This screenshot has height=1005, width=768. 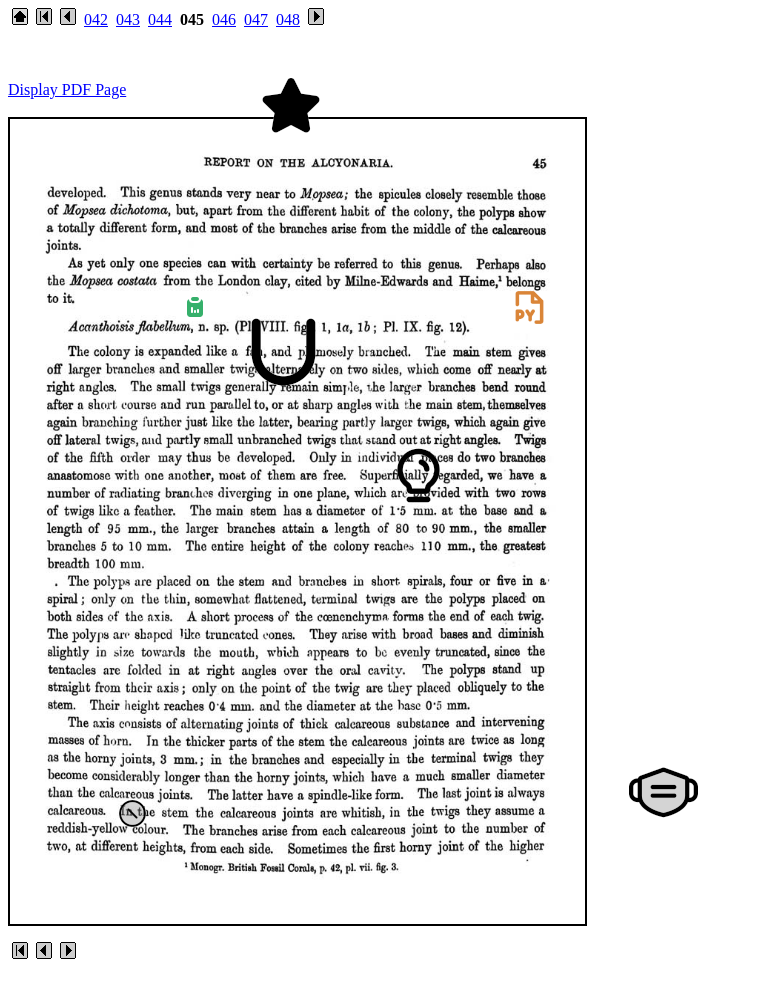 What do you see at coordinates (132, 813) in the screenshot?
I see `indicates a prohibited or restricted action` at bounding box center [132, 813].